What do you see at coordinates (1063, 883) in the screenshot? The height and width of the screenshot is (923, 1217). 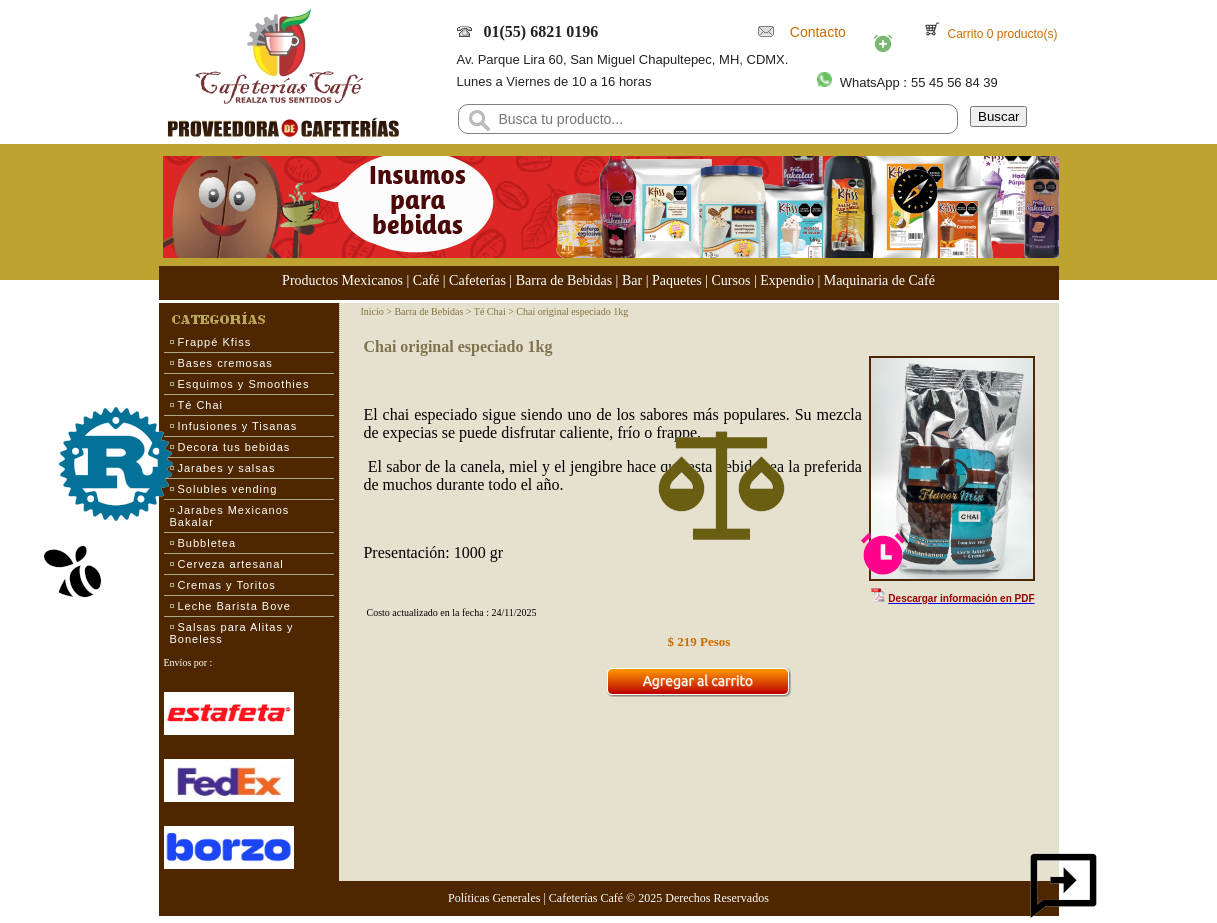 I see `forward a chat message` at bounding box center [1063, 883].